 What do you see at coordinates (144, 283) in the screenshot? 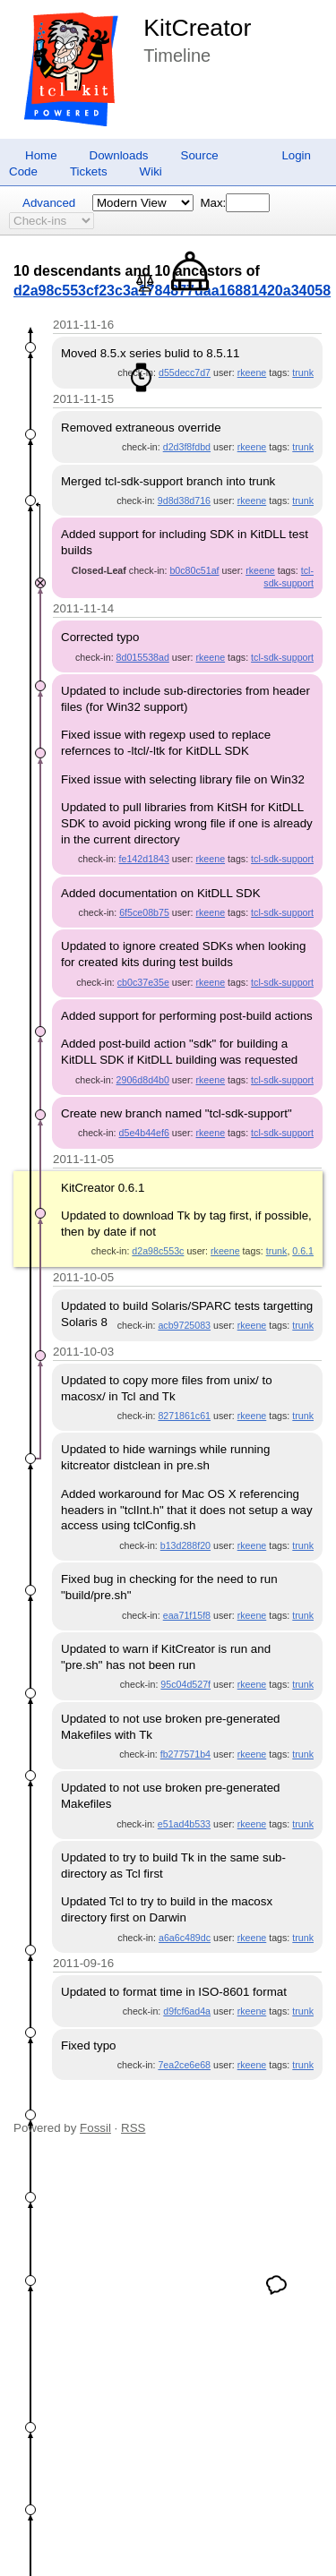
I see `view license or legal information` at bounding box center [144, 283].